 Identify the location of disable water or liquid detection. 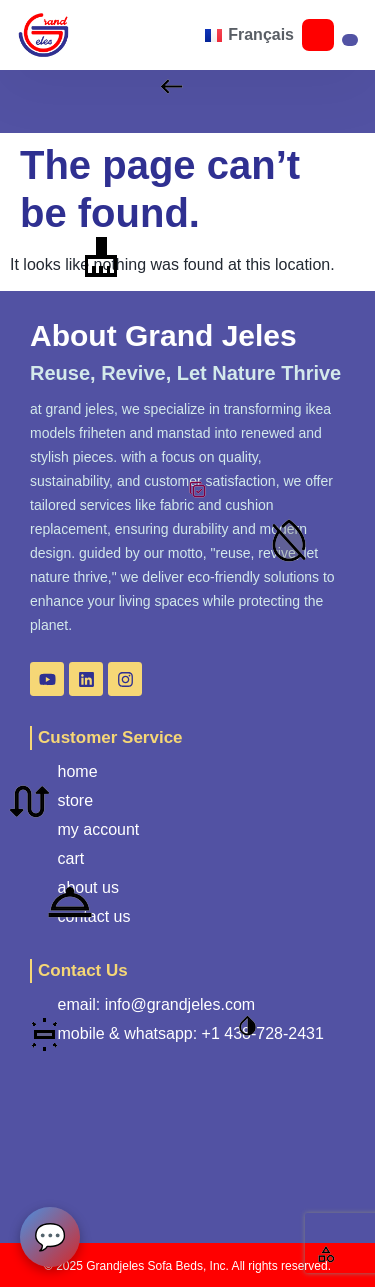
(289, 542).